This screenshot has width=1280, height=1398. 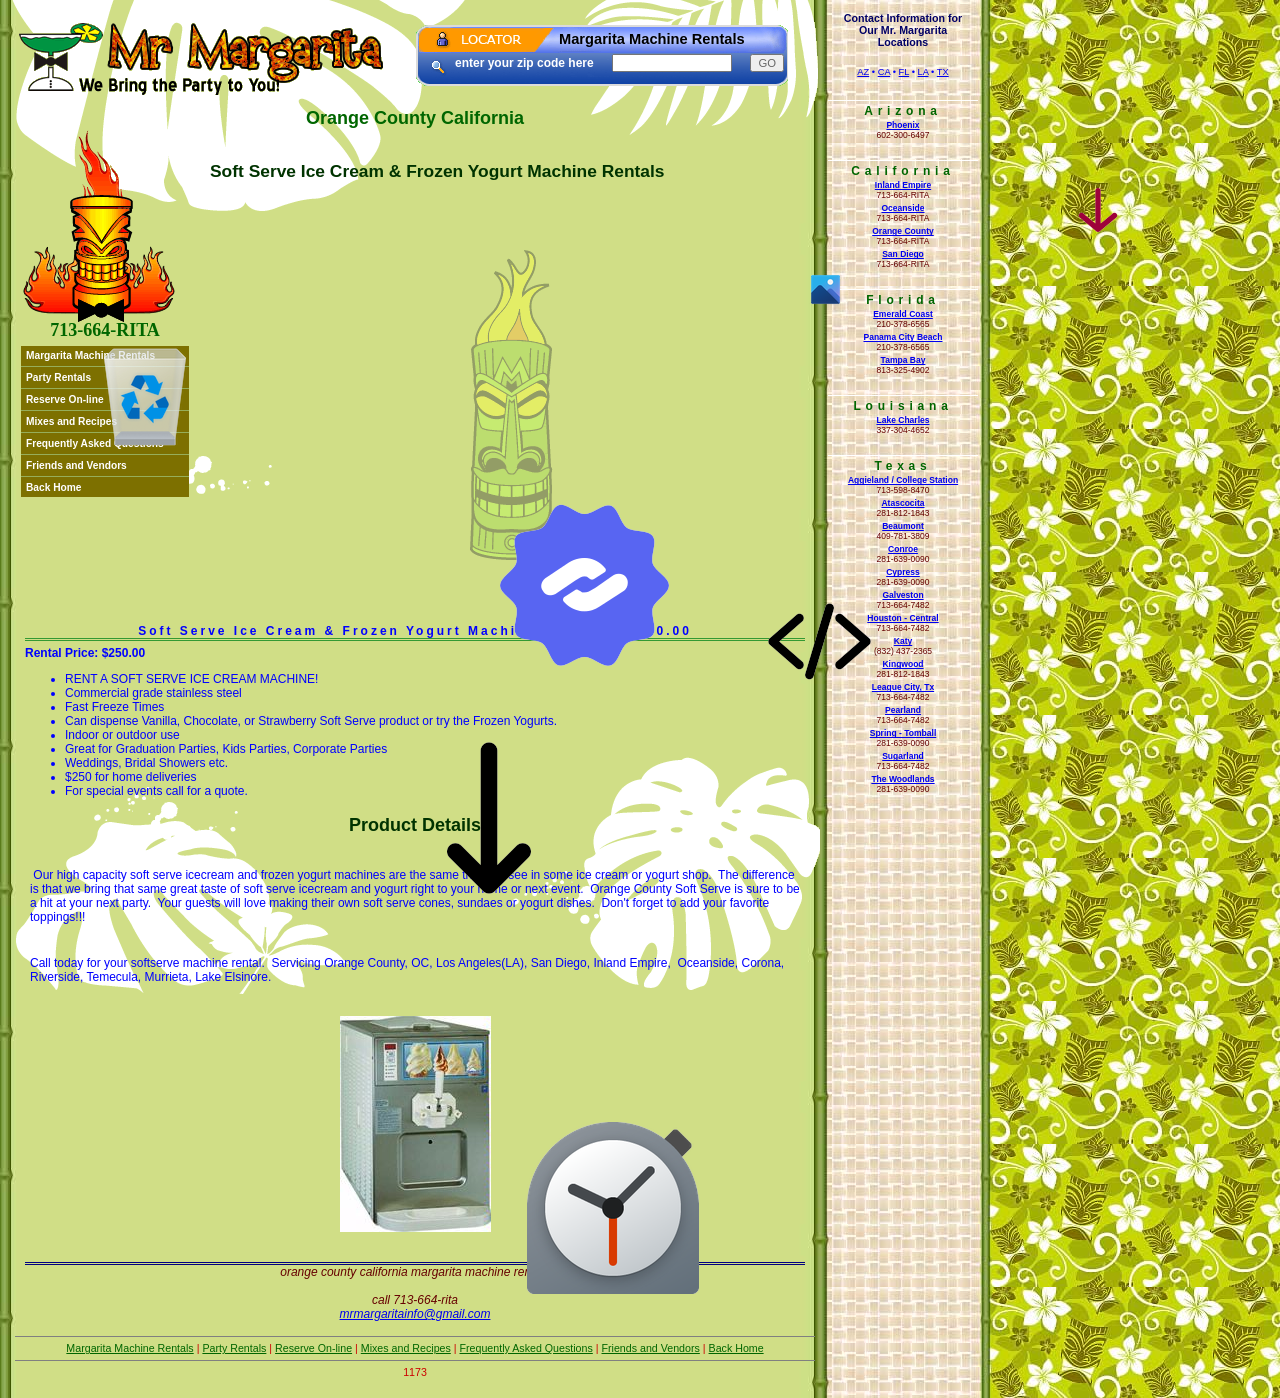 I want to click on scroll down for more content, so click(x=489, y=818).